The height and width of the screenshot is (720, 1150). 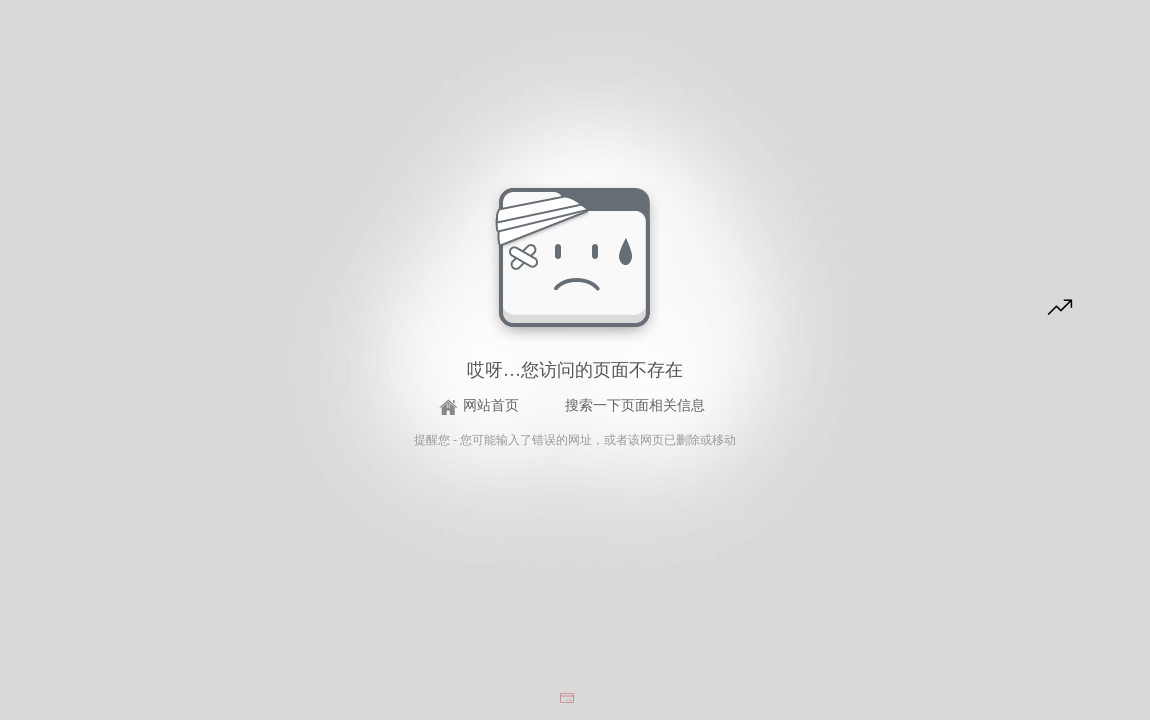 What do you see at coordinates (567, 698) in the screenshot?
I see `manage payment methods` at bounding box center [567, 698].